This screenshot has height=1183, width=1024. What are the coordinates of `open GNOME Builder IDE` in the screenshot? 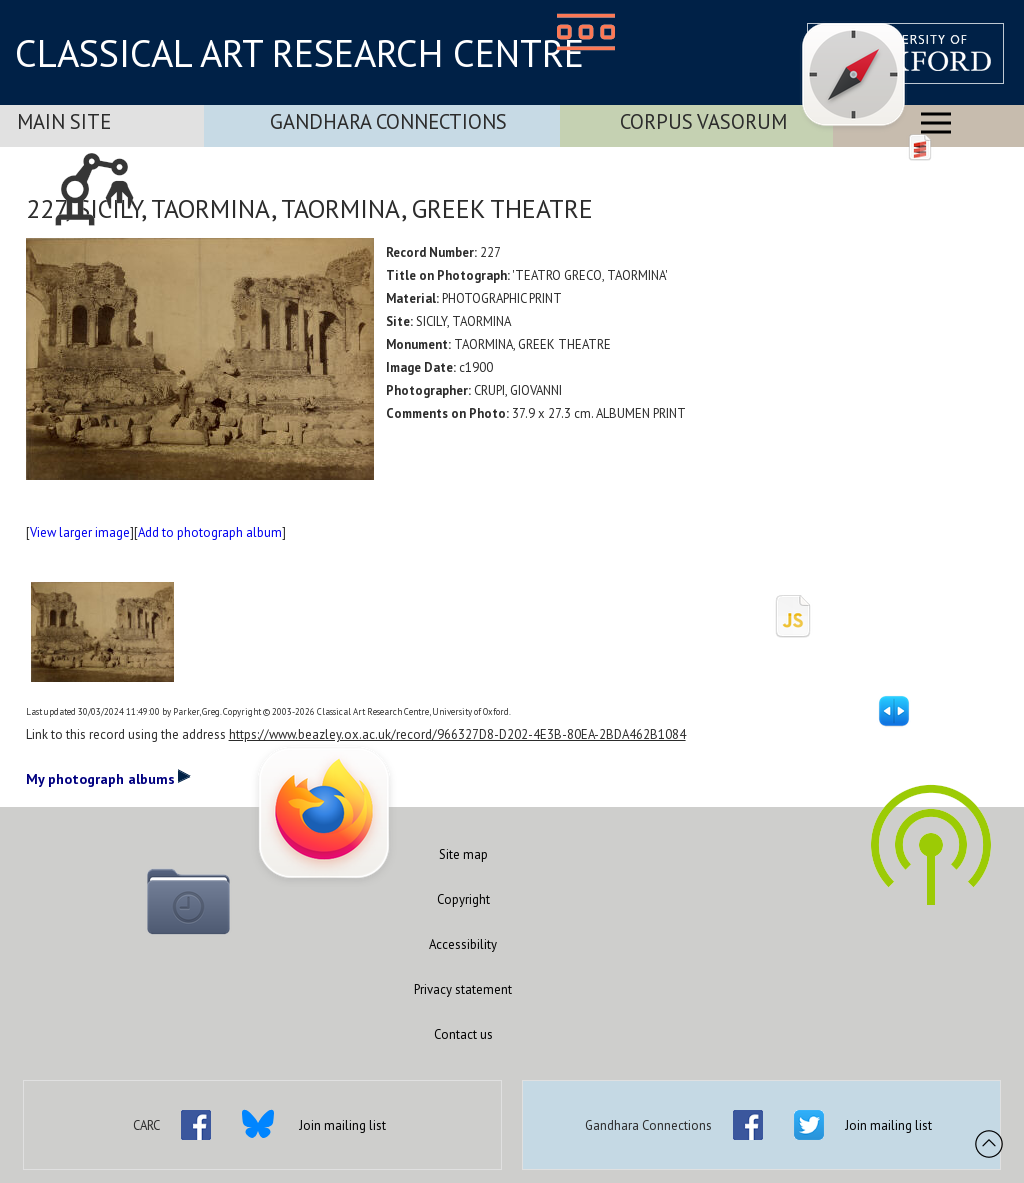 It's located at (94, 186).